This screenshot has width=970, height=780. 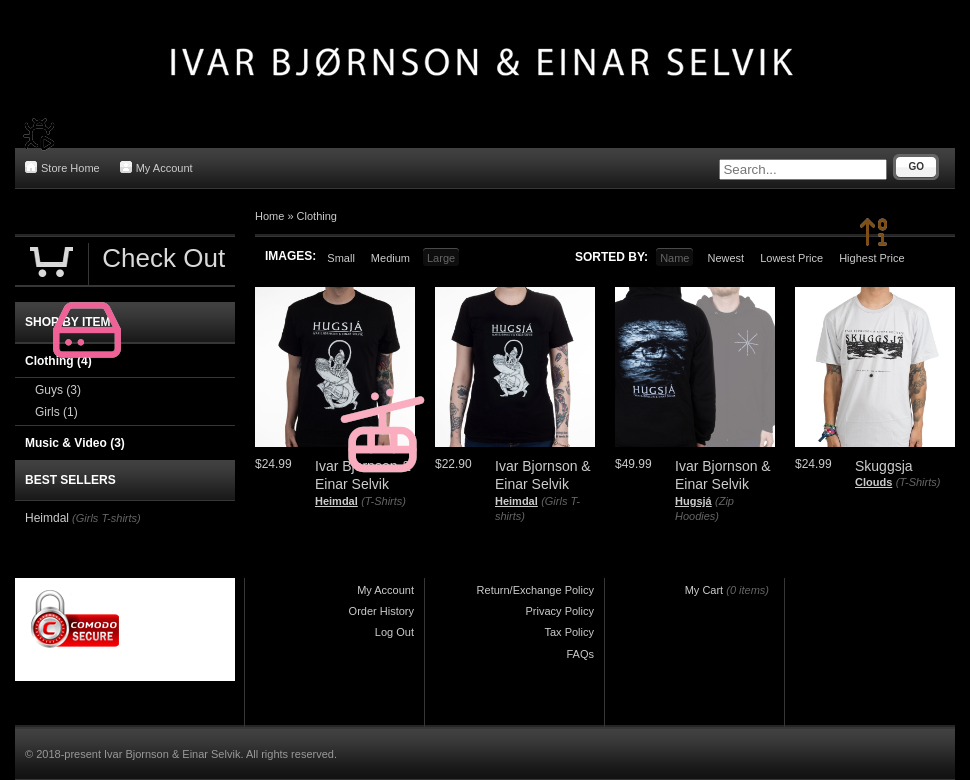 What do you see at coordinates (39, 134) in the screenshot?
I see `start debugging session` at bounding box center [39, 134].